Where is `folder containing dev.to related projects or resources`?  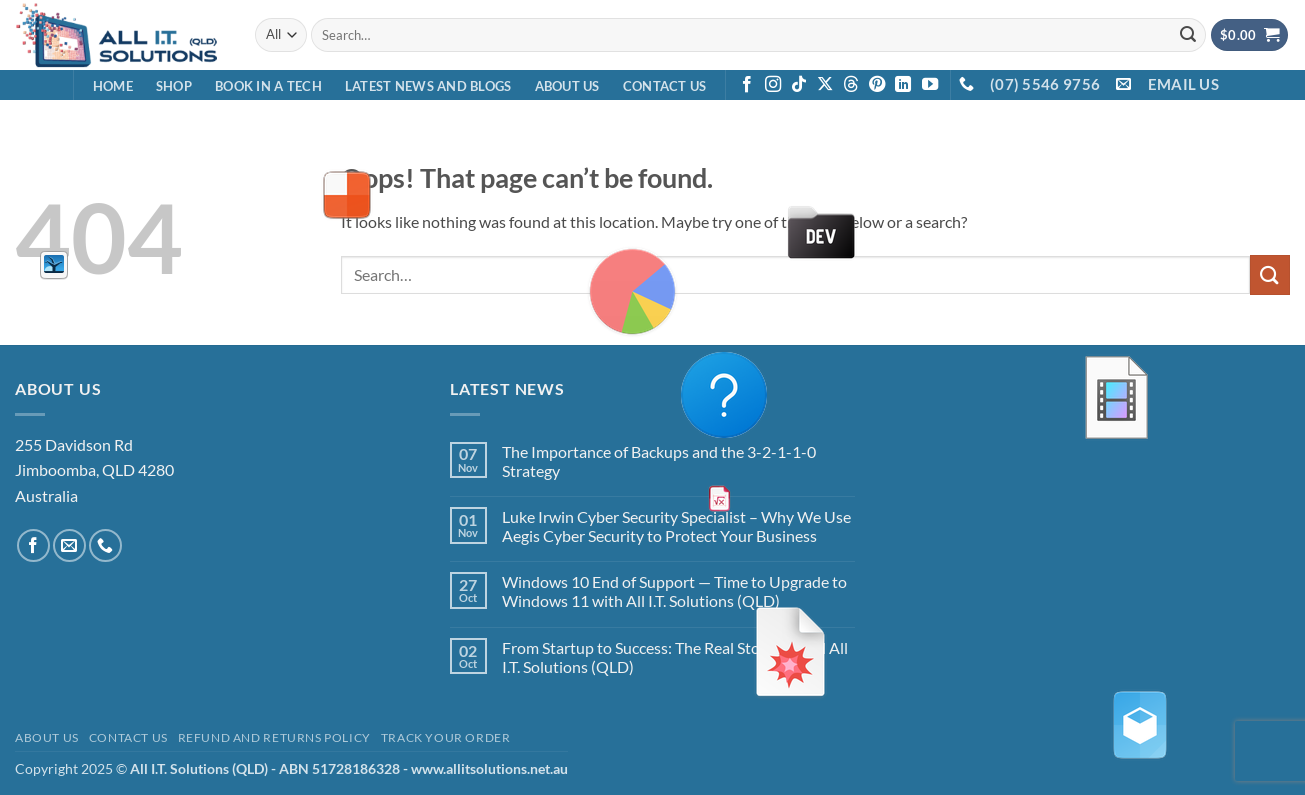 folder containing dev.to related projects or resources is located at coordinates (821, 234).